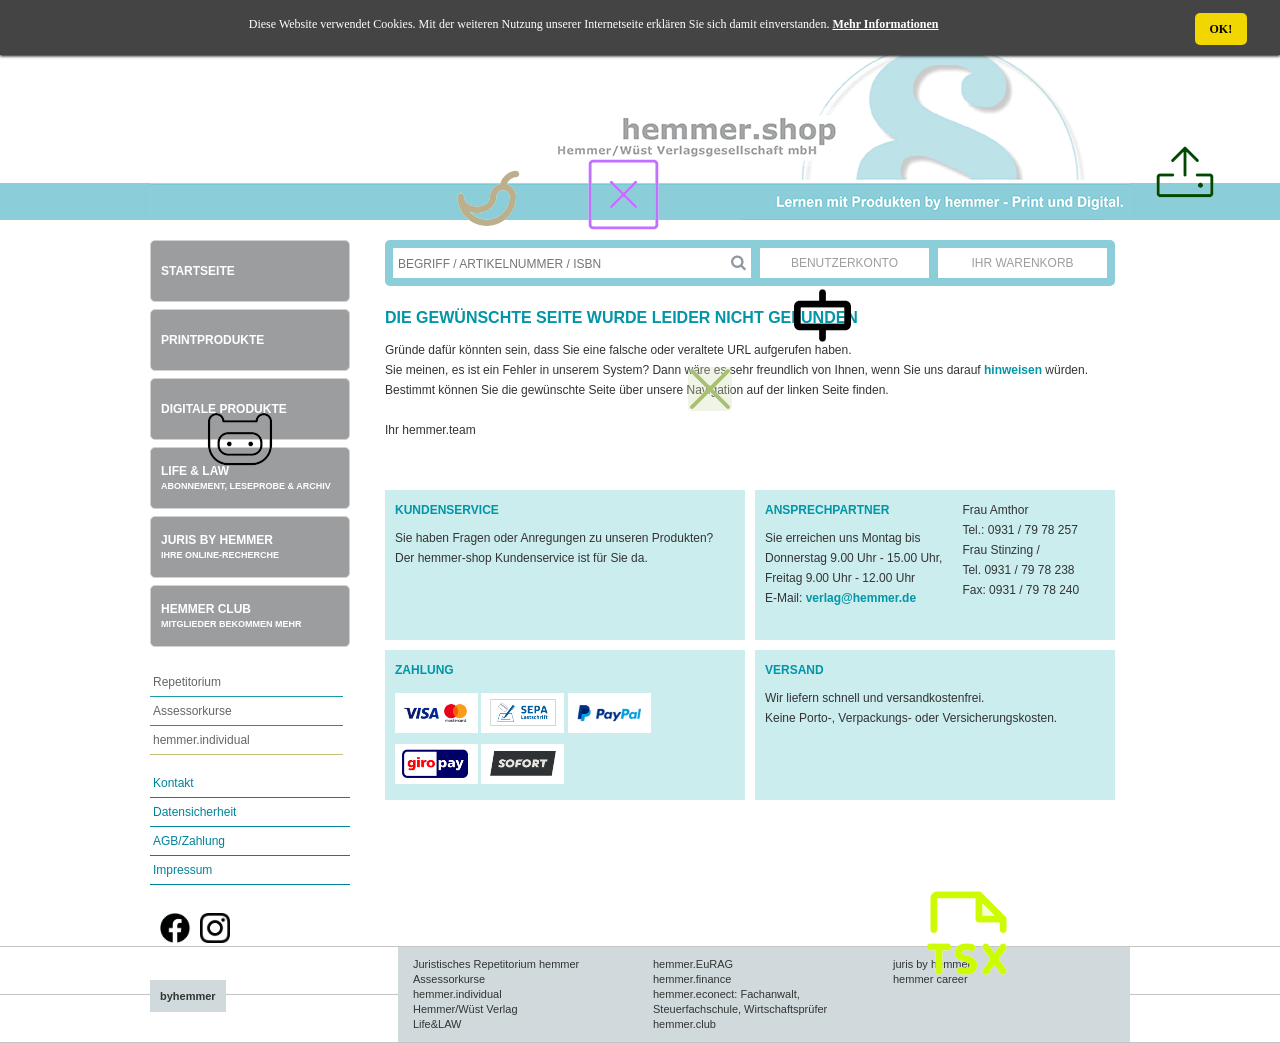  I want to click on indicates spicy food or heat level, so click(490, 200).